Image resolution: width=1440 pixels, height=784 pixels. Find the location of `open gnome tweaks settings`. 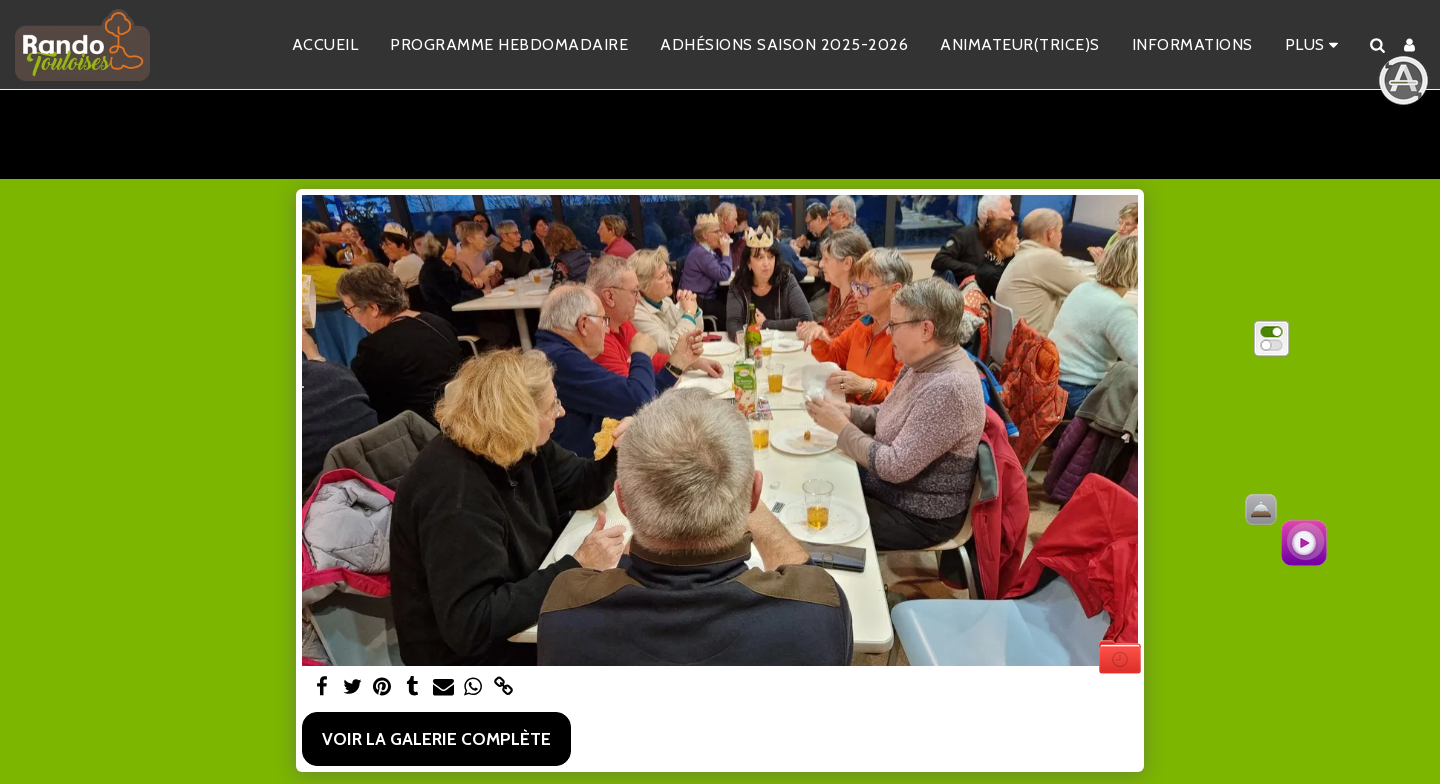

open gnome tweaks settings is located at coordinates (1271, 338).